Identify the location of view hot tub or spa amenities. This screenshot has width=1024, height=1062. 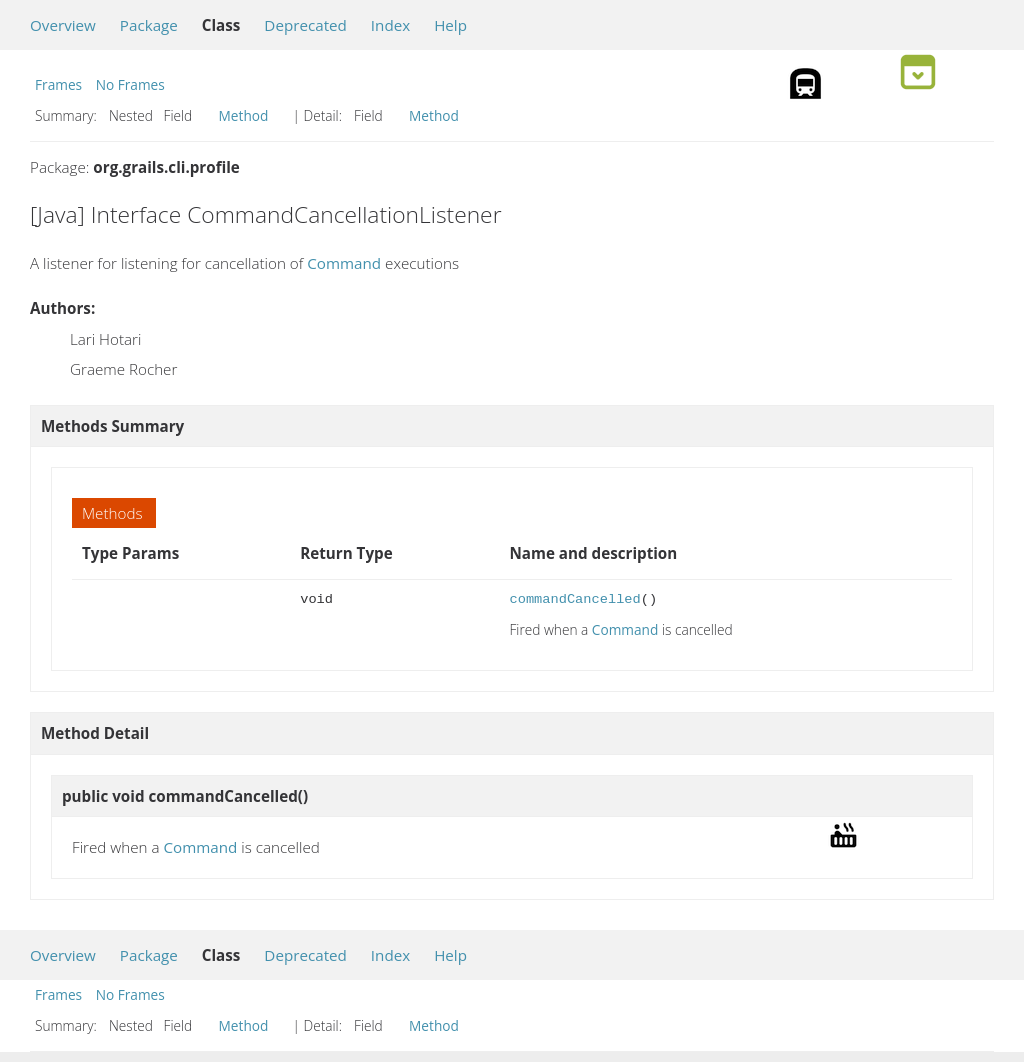
(843, 834).